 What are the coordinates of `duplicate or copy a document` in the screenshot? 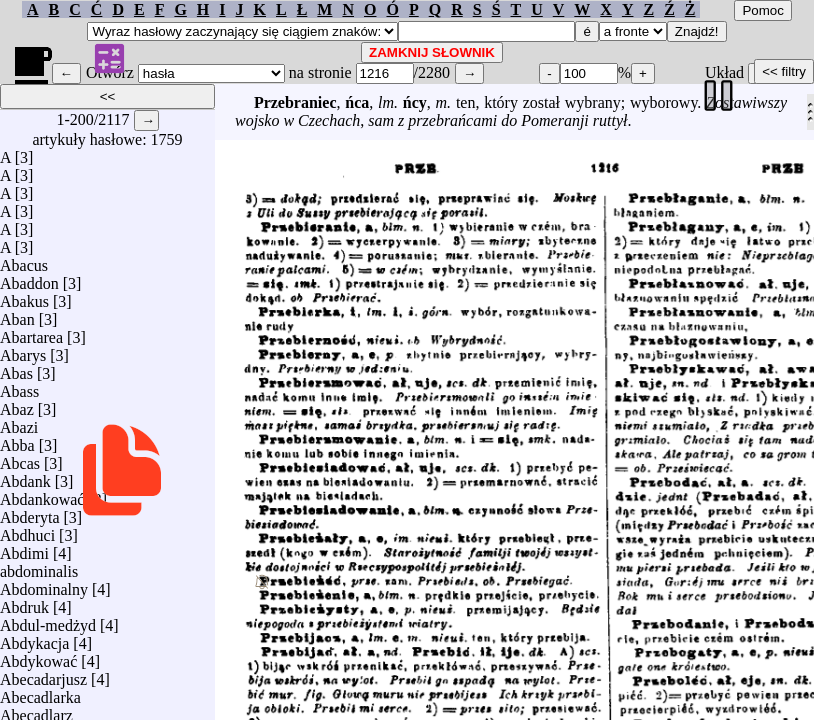 It's located at (122, 470).